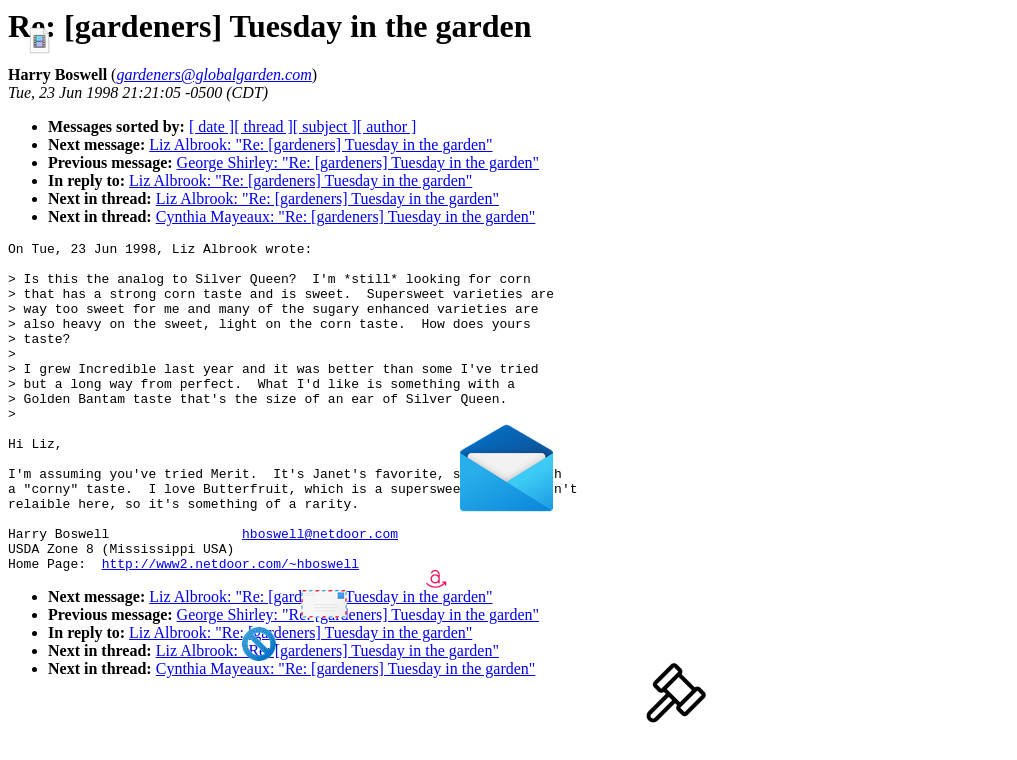 This screenshot has height=760, width=1017. Describe the element at coordinates (435, 578) in the screenshot. I see `open the Amazon app or website` at that location.